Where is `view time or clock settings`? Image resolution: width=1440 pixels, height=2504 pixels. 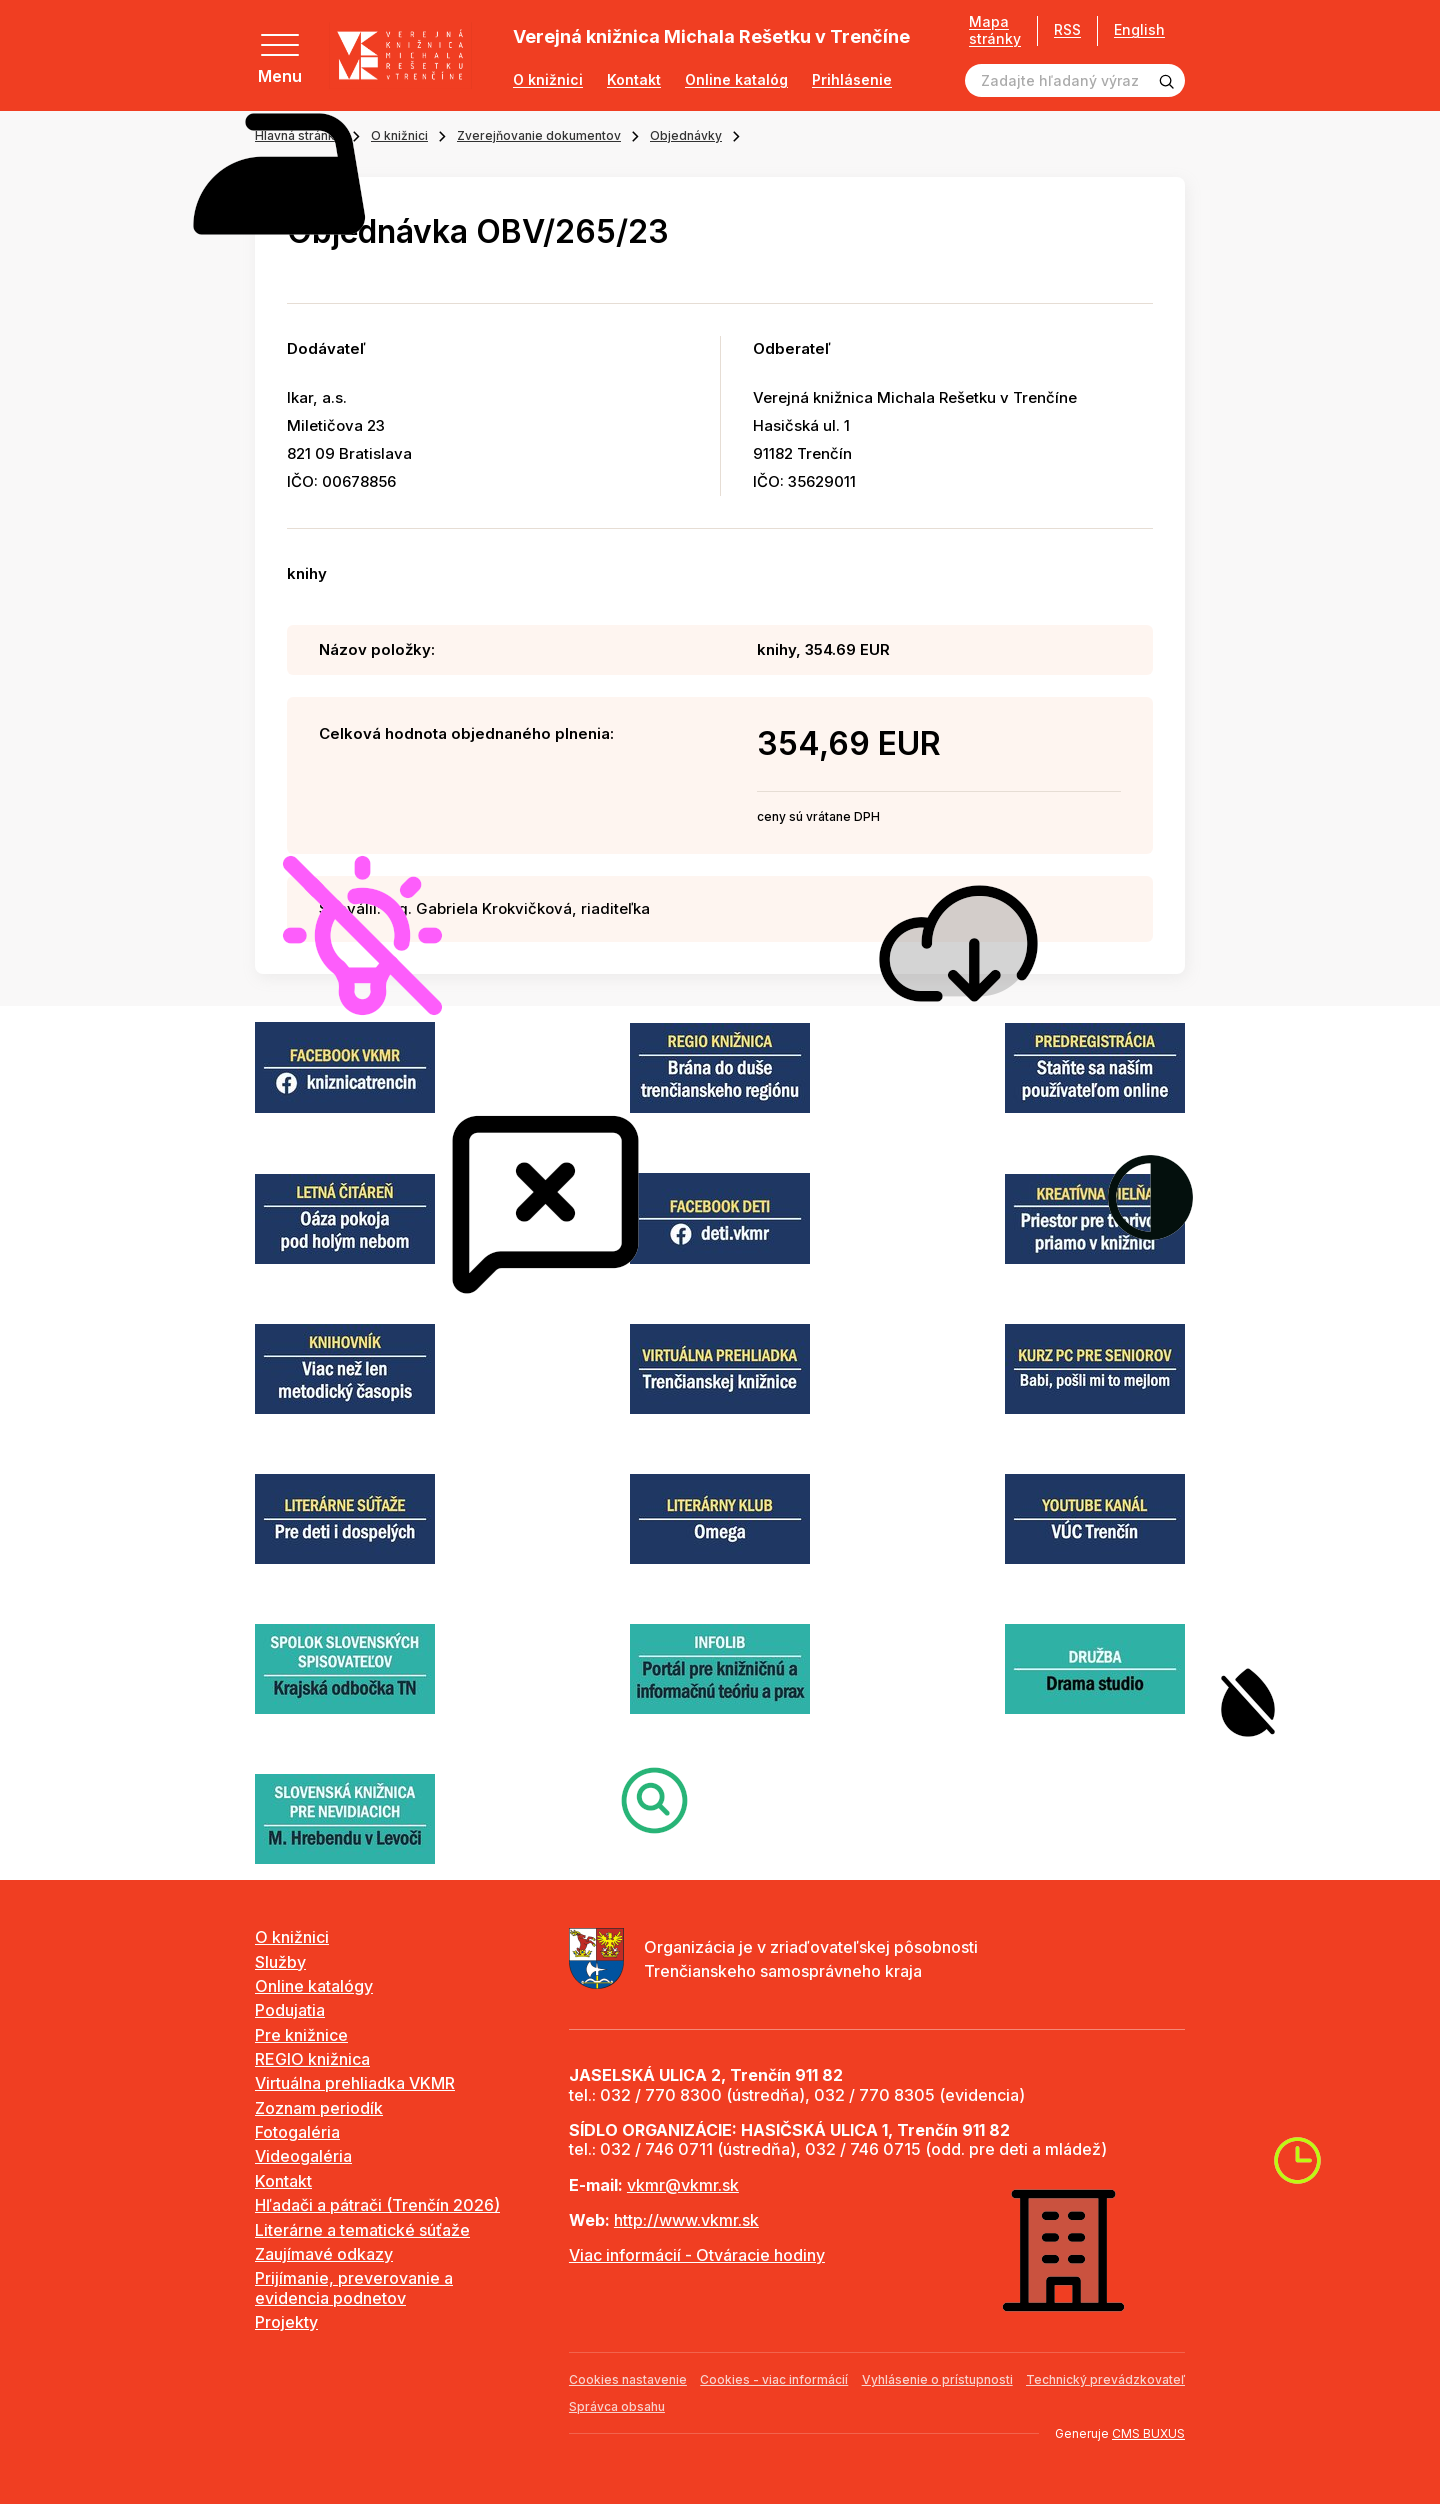 view time or clock settings is located at coordinates (1297, 2160).